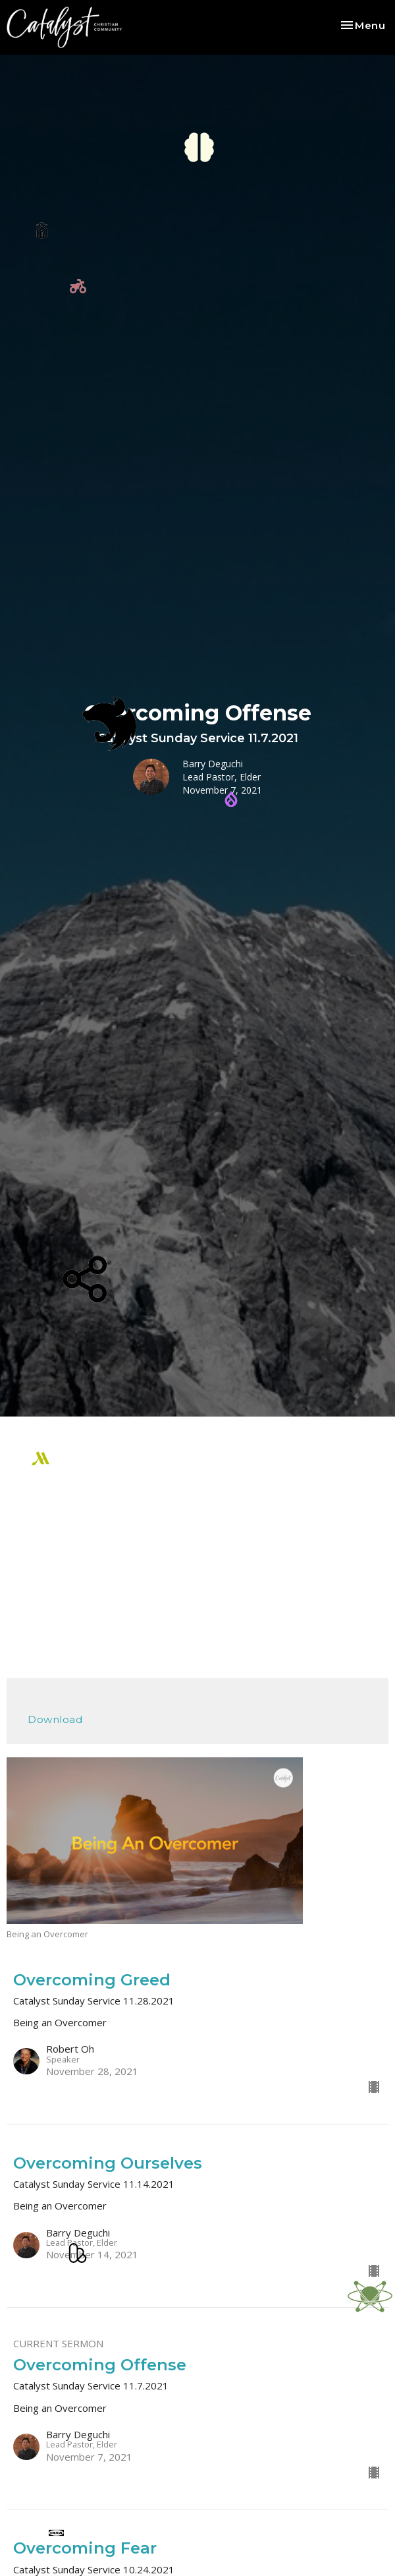 This screenshot has height=2576, width=395. Describe the element at coordinates (370, 2297) in the screenshot. I see `proteus software logo` at that location.